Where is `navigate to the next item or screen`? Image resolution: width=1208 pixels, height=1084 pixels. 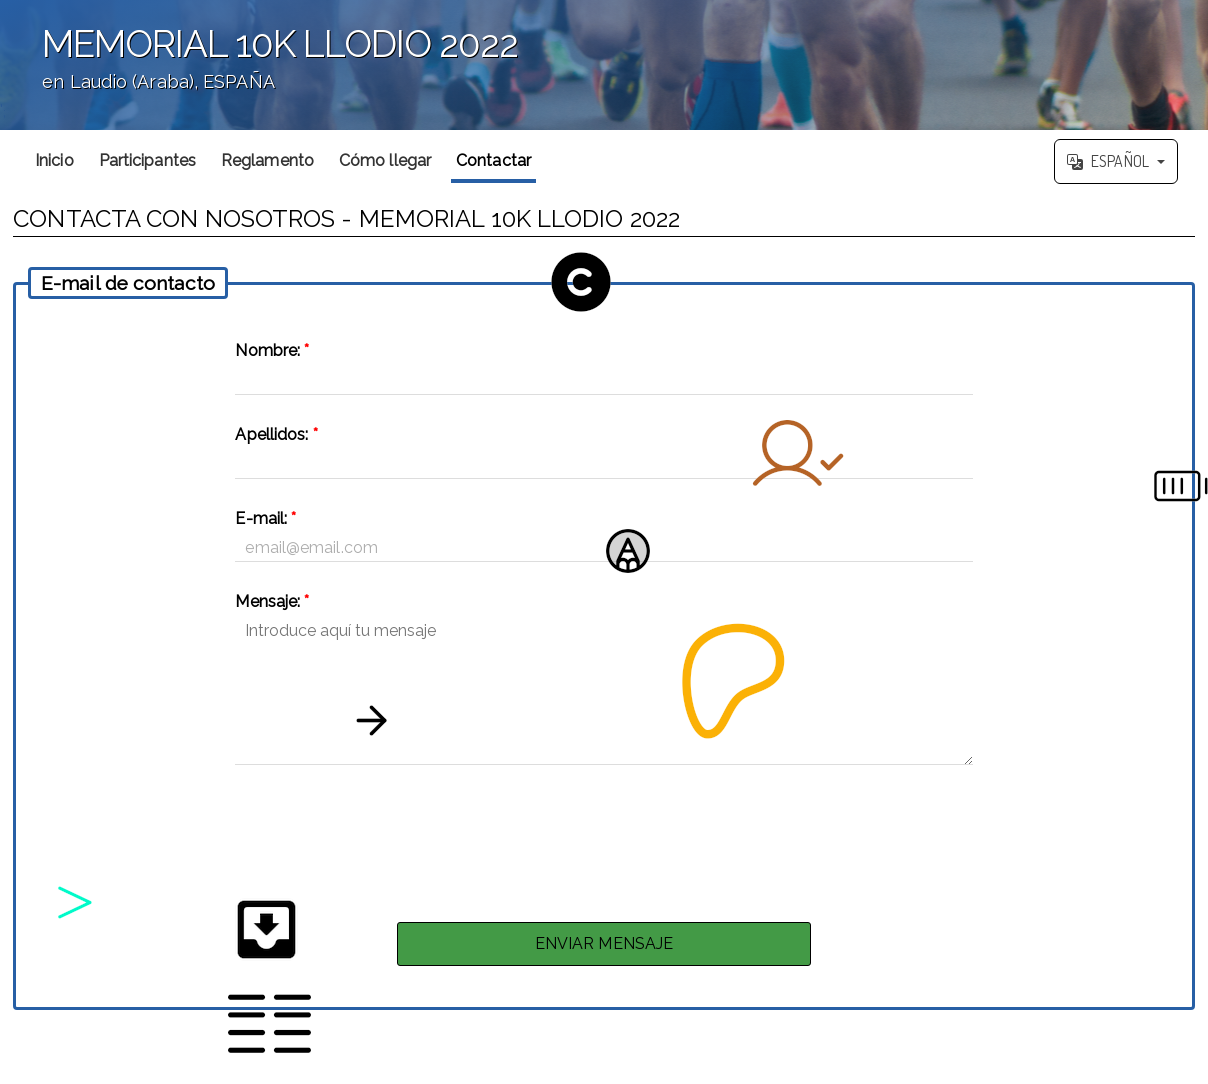
navigate to the next item or screen is located at coordinates (371, 720).